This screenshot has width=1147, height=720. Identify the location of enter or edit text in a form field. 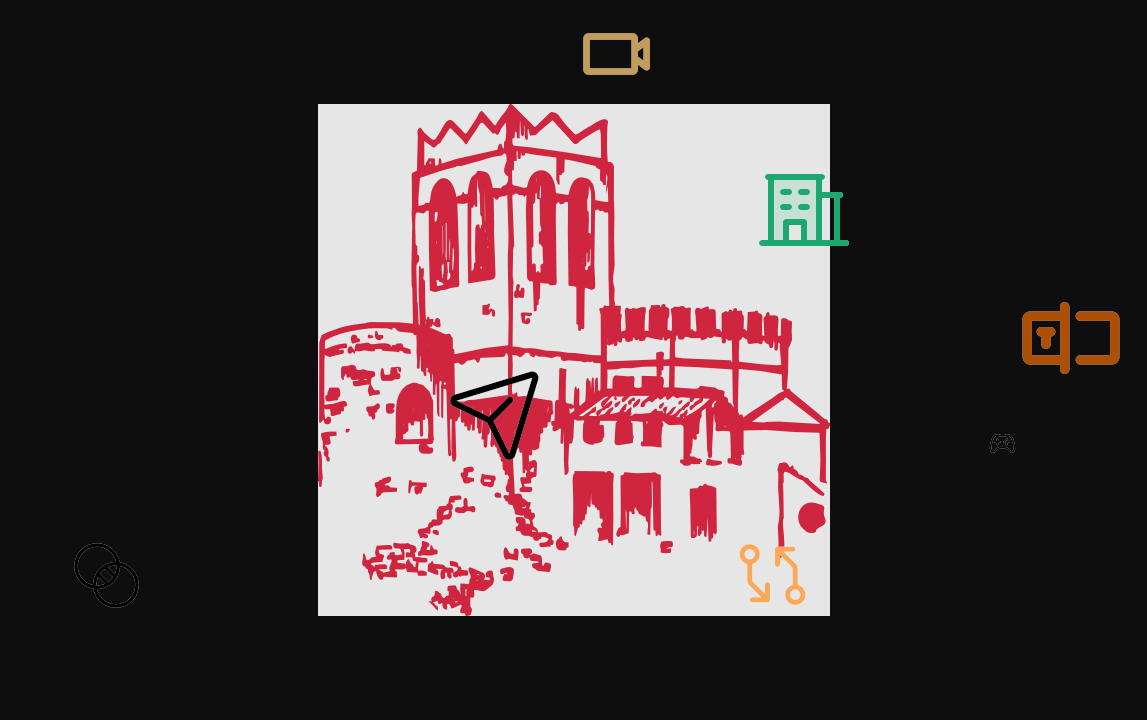
(1071, 338).